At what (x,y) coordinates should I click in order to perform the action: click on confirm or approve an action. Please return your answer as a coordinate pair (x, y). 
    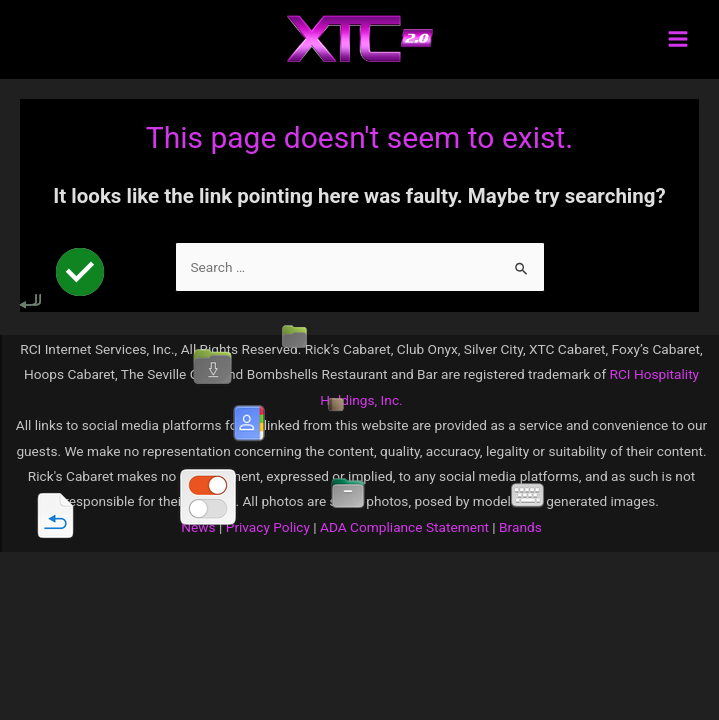
    Looking at the image, I should click on (80, 272).